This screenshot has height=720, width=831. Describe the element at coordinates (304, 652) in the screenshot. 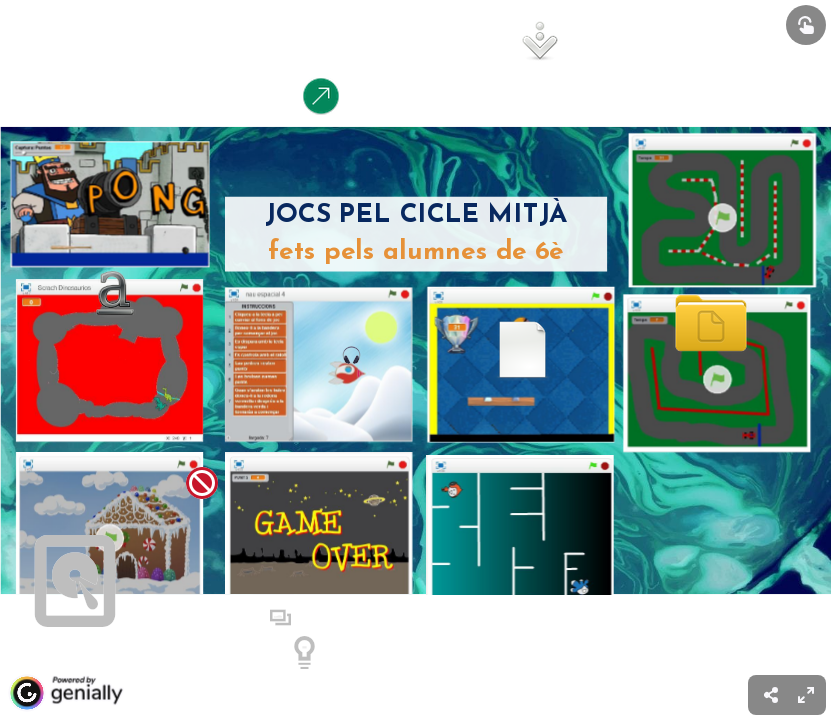

I see `view information or help details` at that location.